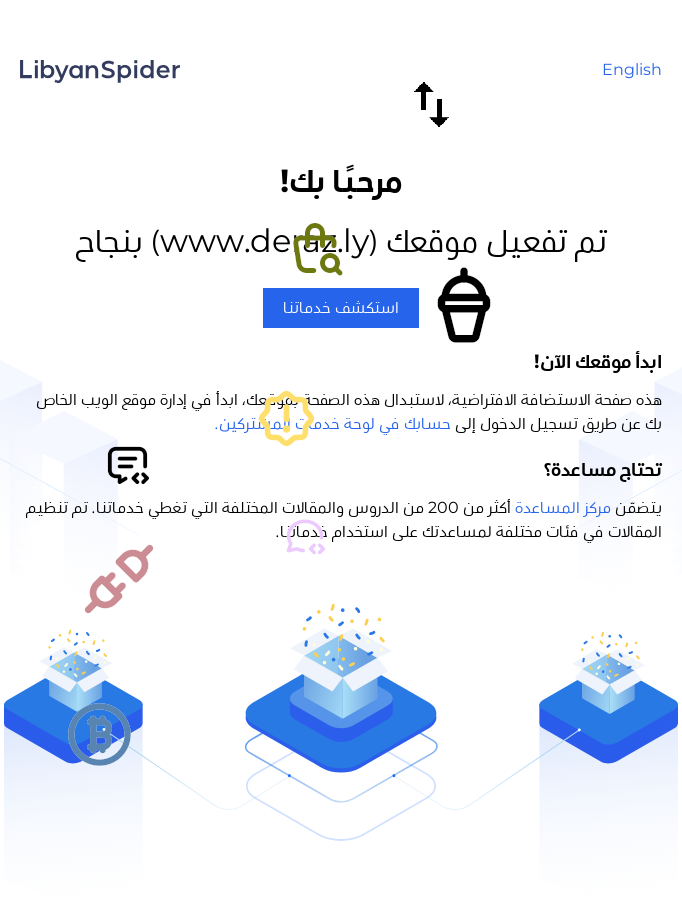  I want to click on indicates an active connection established, so click(119, 579).